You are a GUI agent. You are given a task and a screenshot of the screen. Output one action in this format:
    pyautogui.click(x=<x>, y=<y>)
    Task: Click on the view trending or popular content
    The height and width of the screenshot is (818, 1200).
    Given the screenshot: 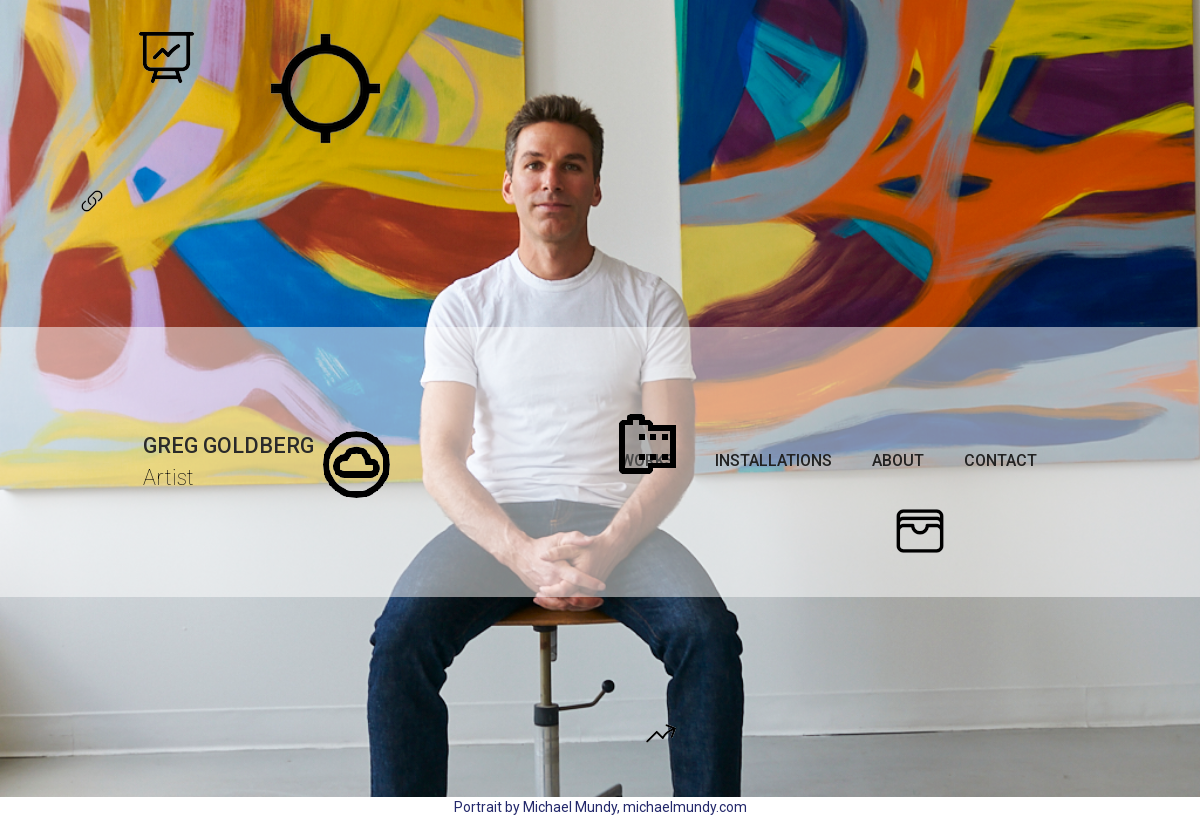 What is the action you would take?
    pyautogui.click(x=661, y=733)
    